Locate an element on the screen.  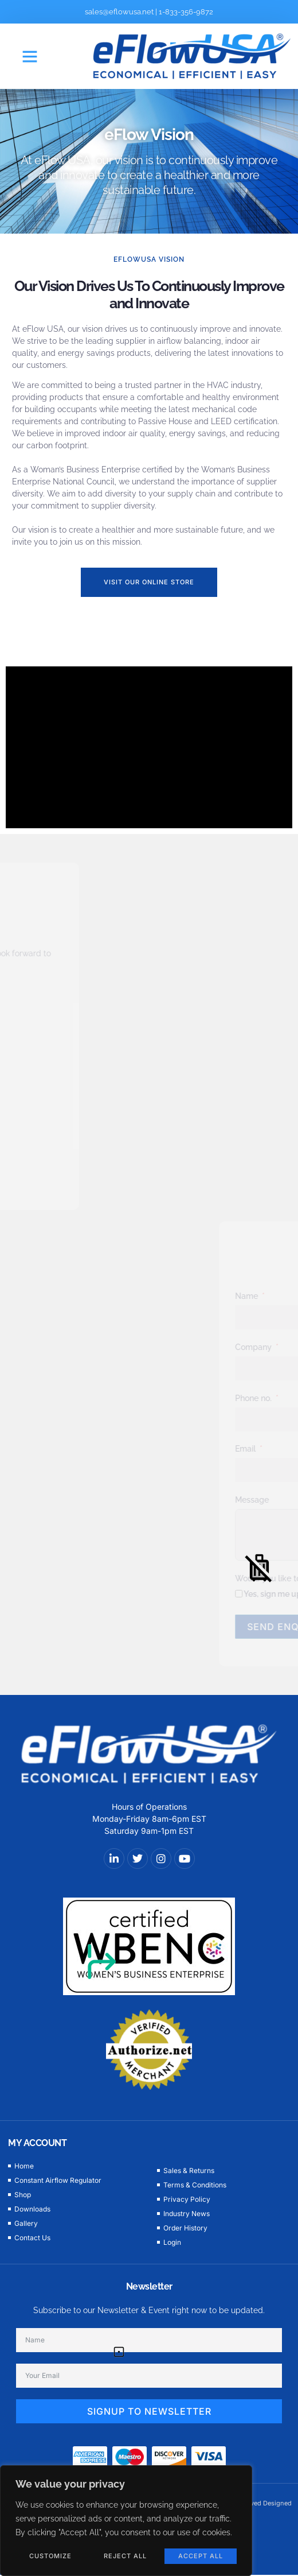
no luggage allowed in this area is located at coordinates (259, 1568).